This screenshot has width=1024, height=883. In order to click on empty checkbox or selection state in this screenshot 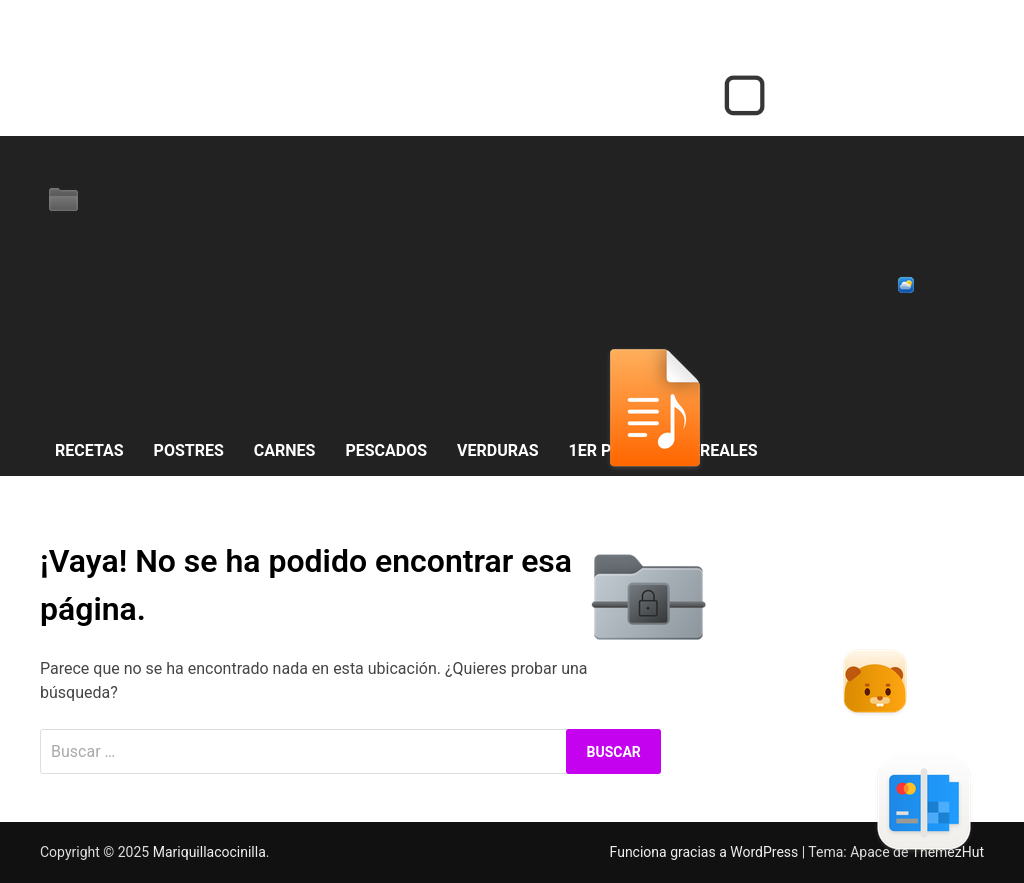, I will do `click(733, 106)`.